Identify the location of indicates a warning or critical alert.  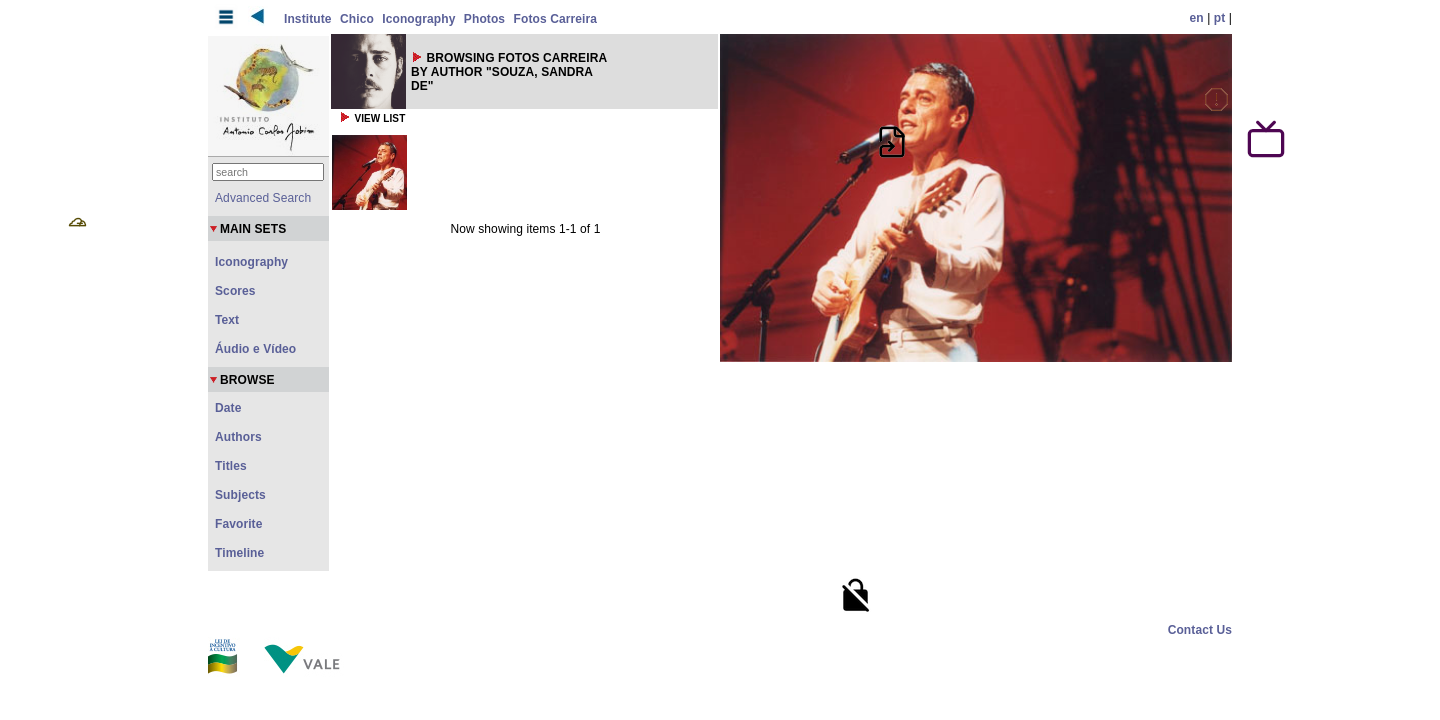
(1216, 99).